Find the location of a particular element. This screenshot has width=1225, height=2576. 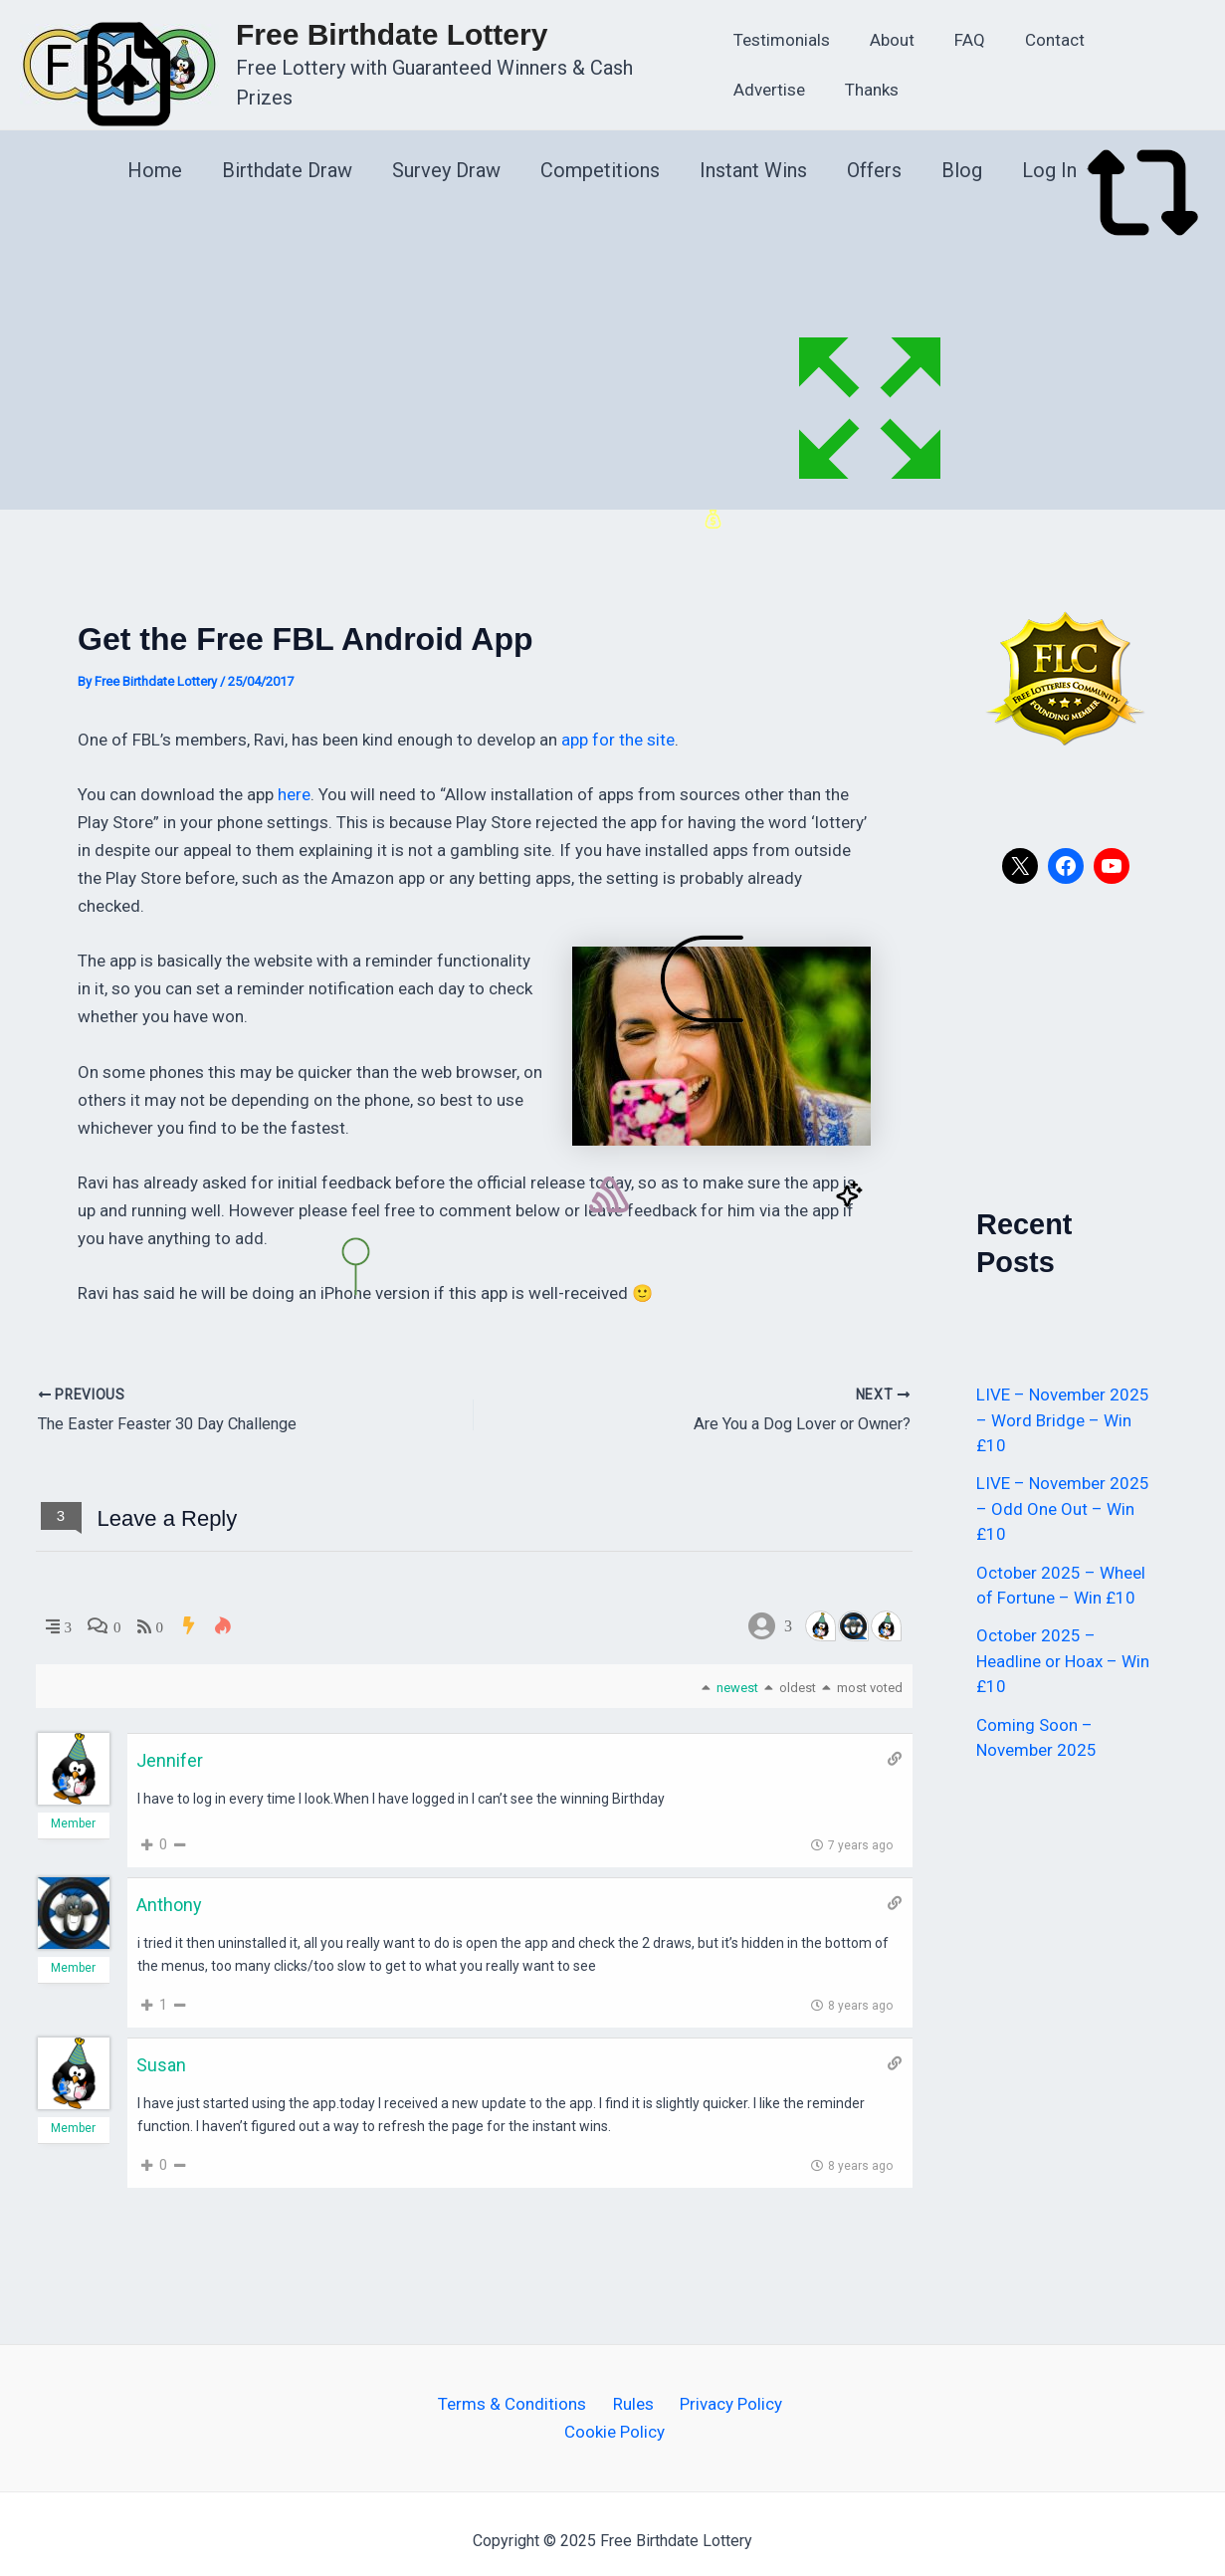

retweet or repost this content is located at coordinates (1142, 192).